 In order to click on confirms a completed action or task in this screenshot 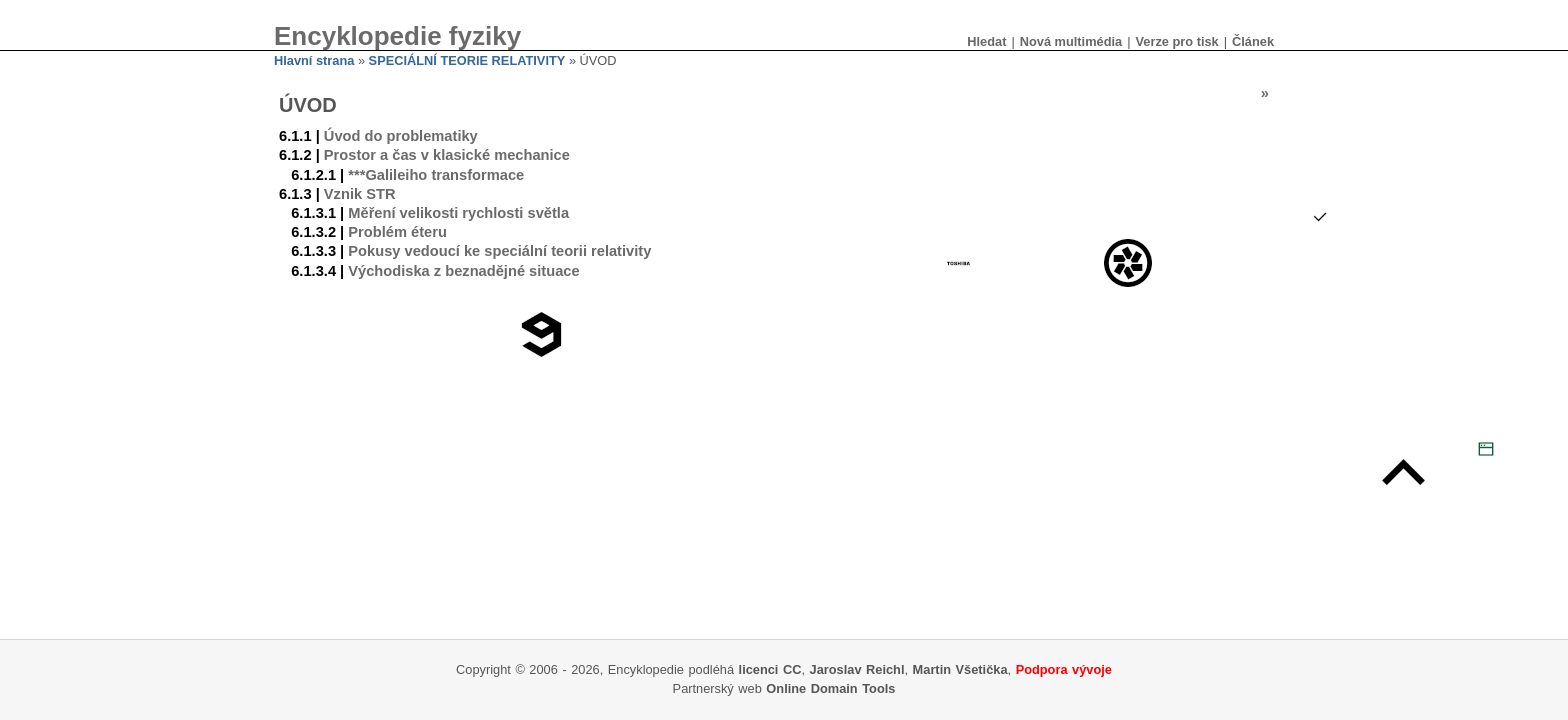, I will do `click(1320, 217)`.